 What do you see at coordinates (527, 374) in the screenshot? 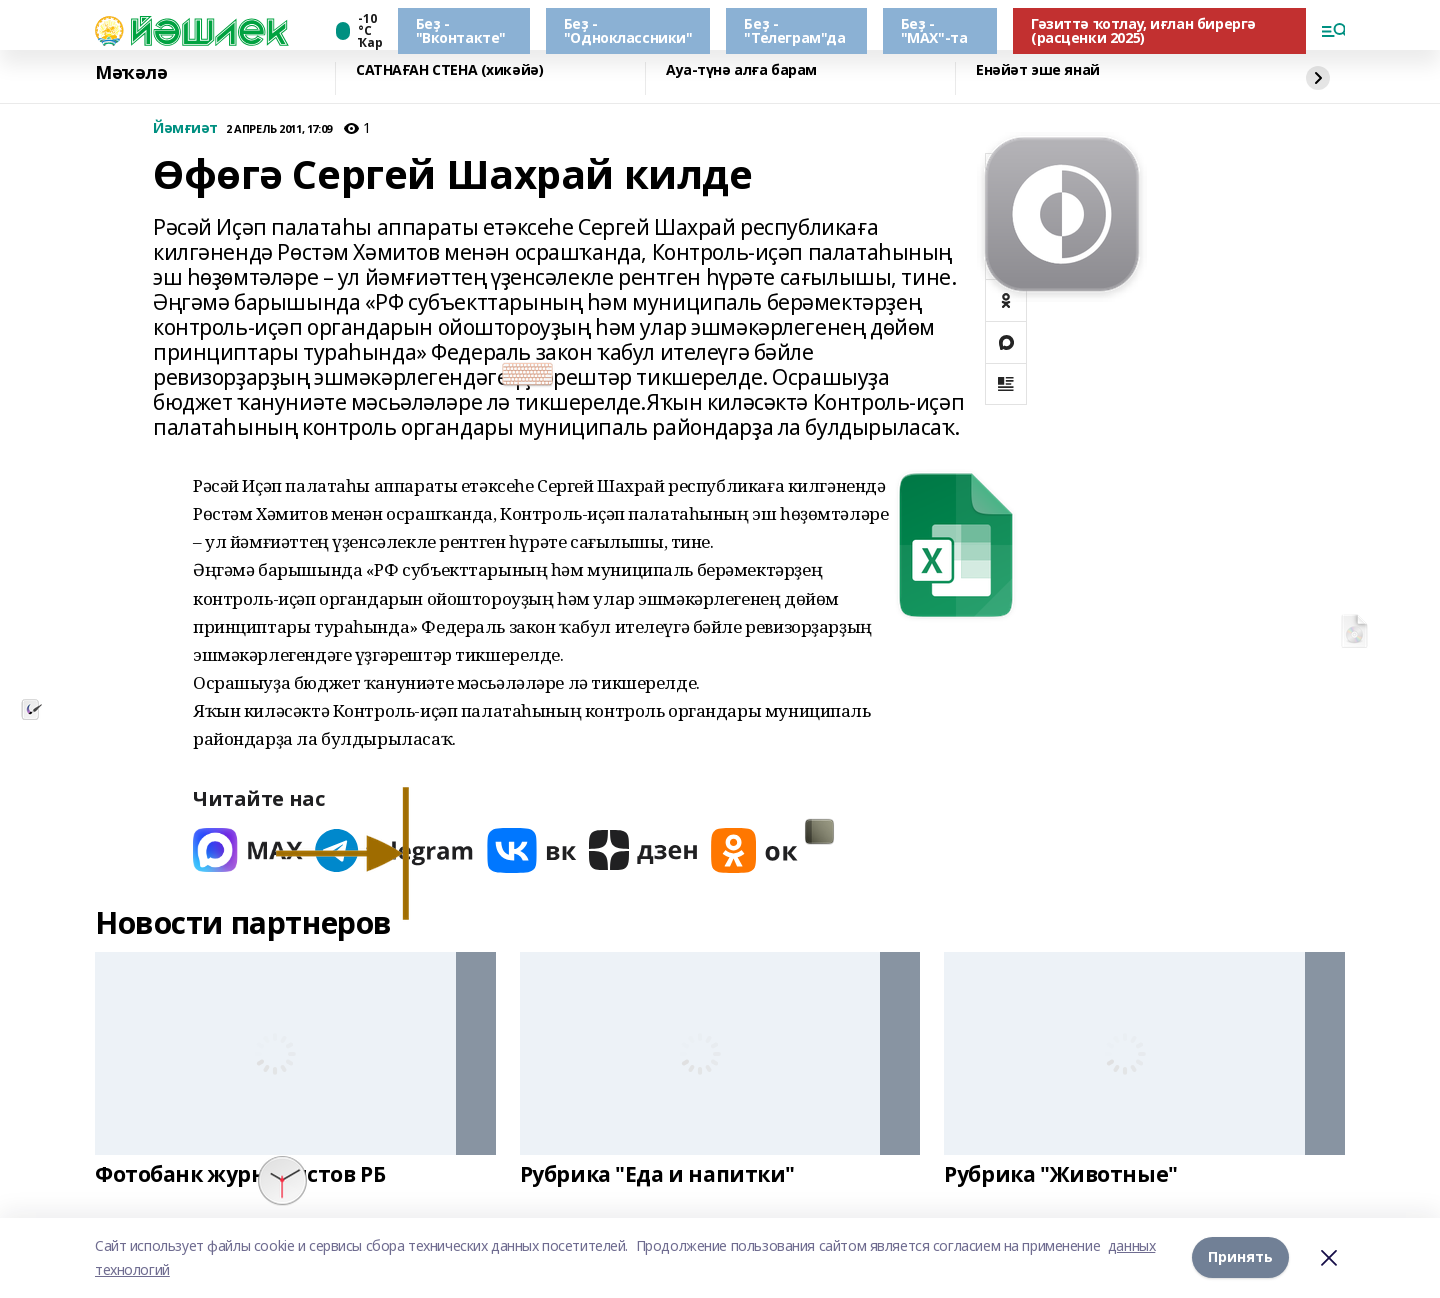
I see `indicates keyboard backlight set to orange/warm color` at bounding box center [527, 374].